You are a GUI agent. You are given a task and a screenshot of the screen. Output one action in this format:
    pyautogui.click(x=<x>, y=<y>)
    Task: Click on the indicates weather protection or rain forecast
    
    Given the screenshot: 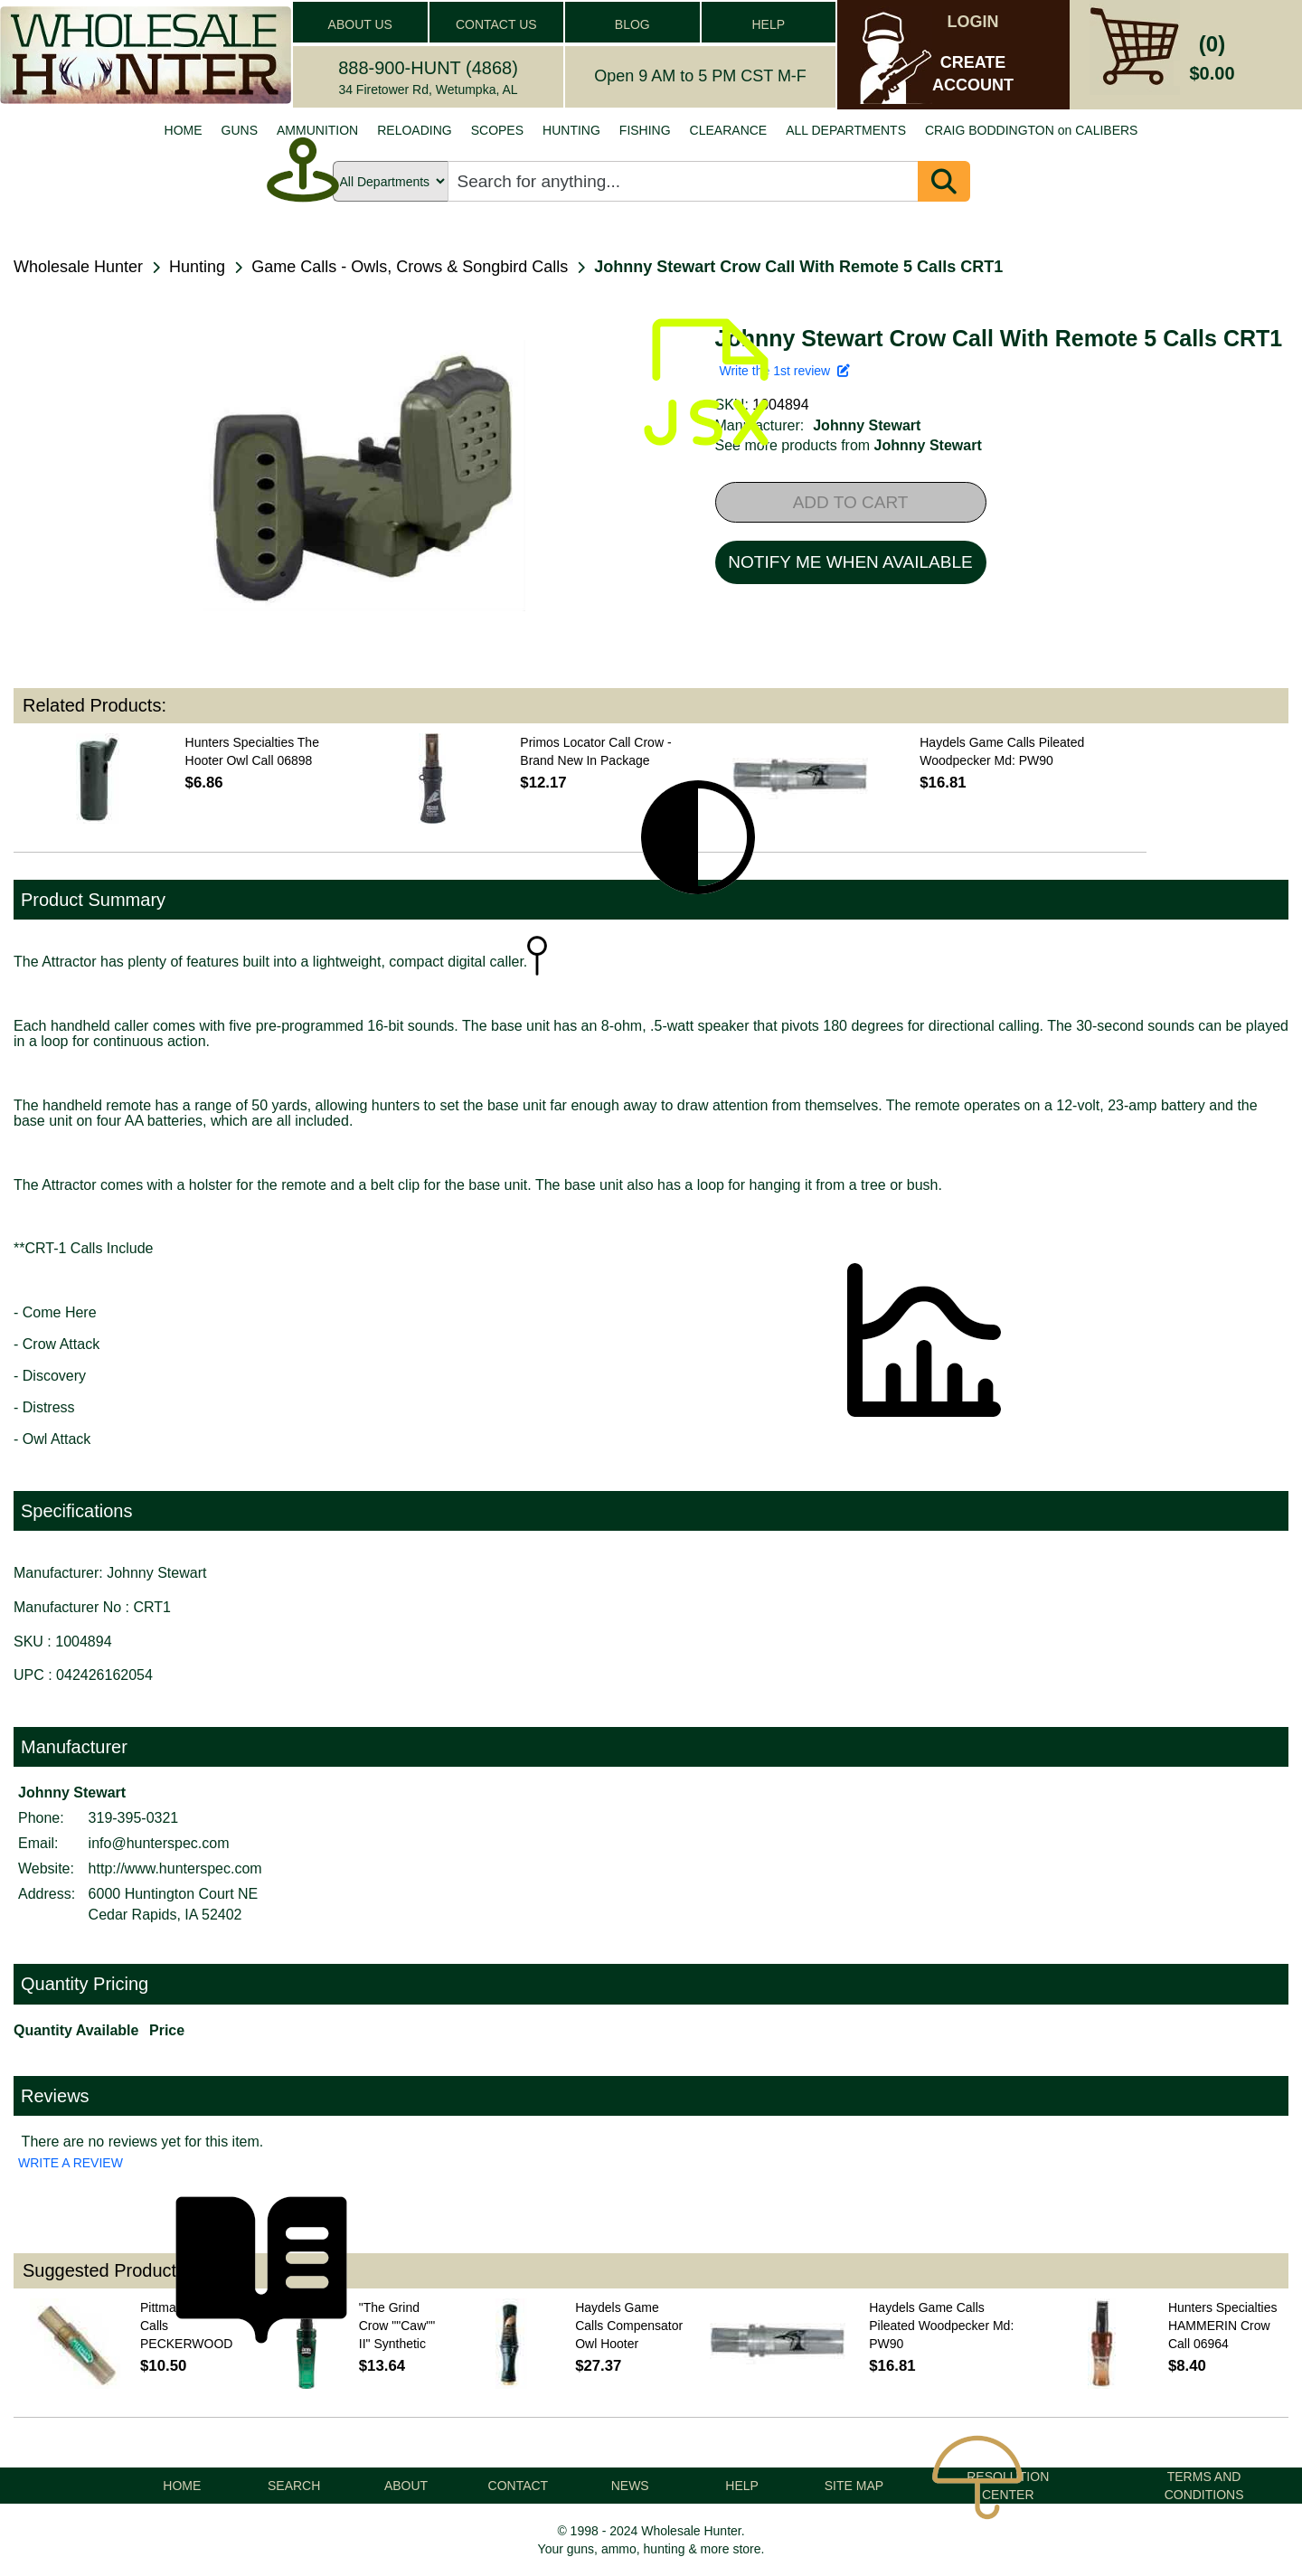 What is the action you would take?
    pyautogui.click(x=977, y=2477)
    